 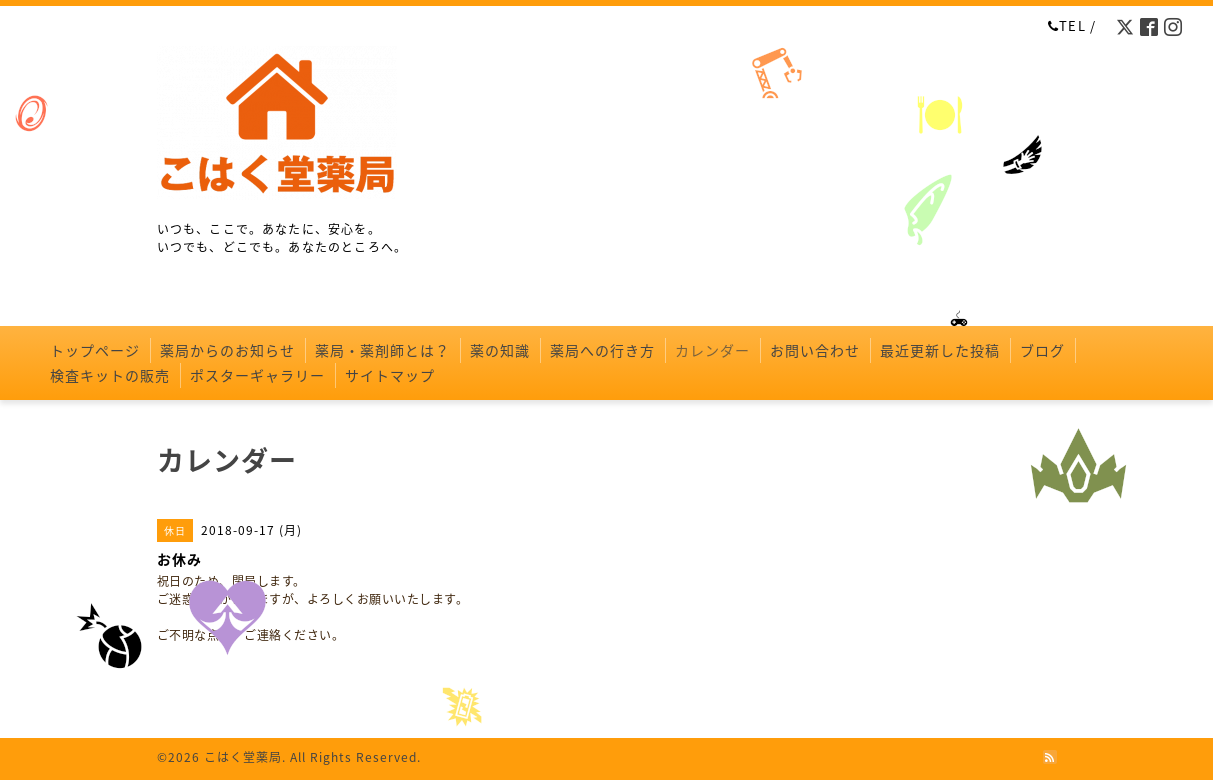 What do you see at coordinates (959, 319) in the screenshot?
I see `access gaming features or settings` at bounding box center [959, 319].